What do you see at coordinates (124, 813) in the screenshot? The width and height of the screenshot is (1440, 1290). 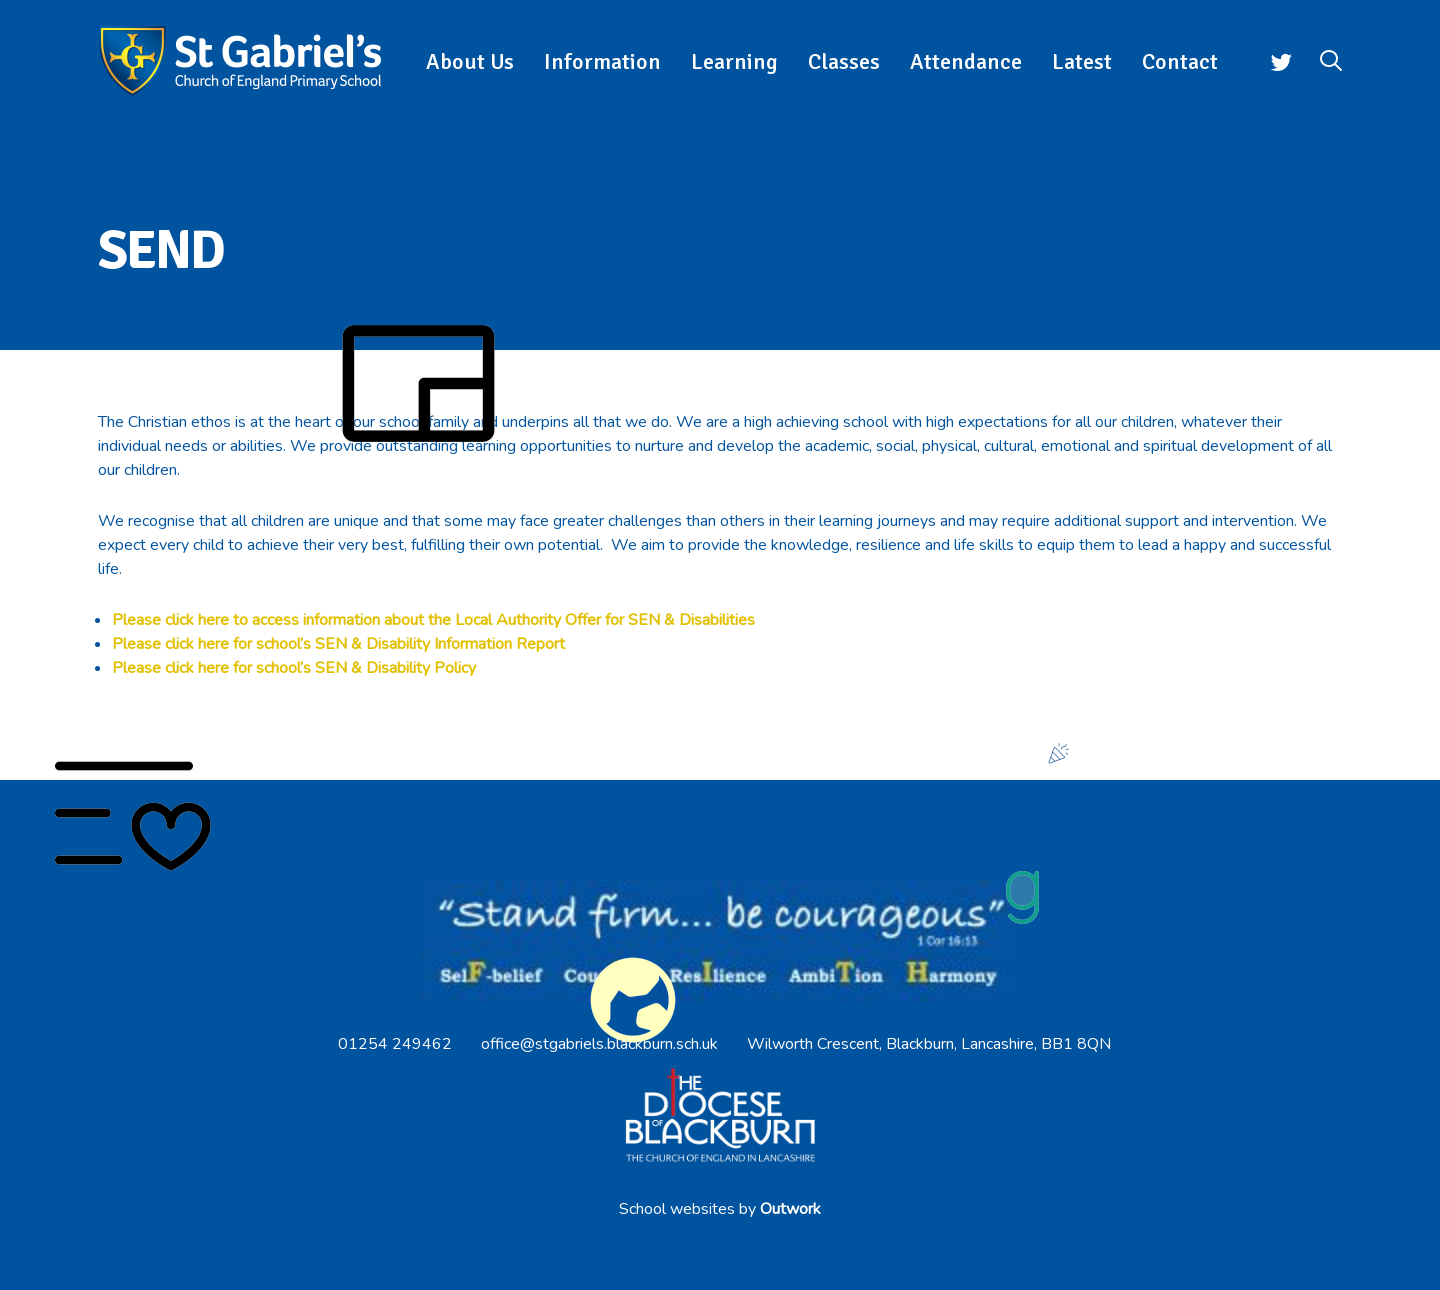 I see `view your favorites list` at bounding box center [124, 813].